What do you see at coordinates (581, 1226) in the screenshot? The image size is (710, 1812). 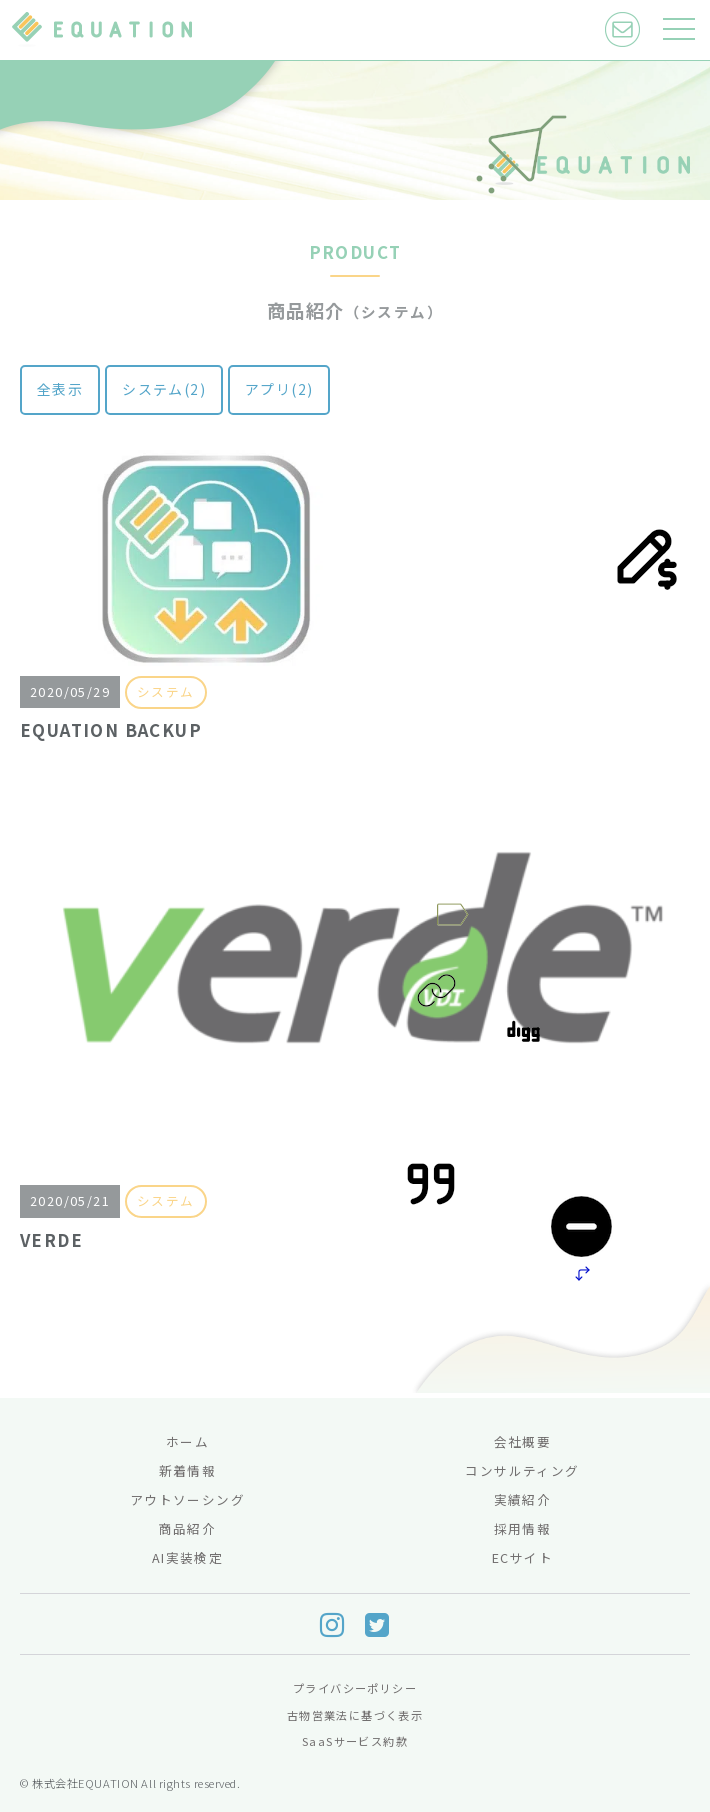 I see `remove an item from a list` at bounding box center [581, 1226].